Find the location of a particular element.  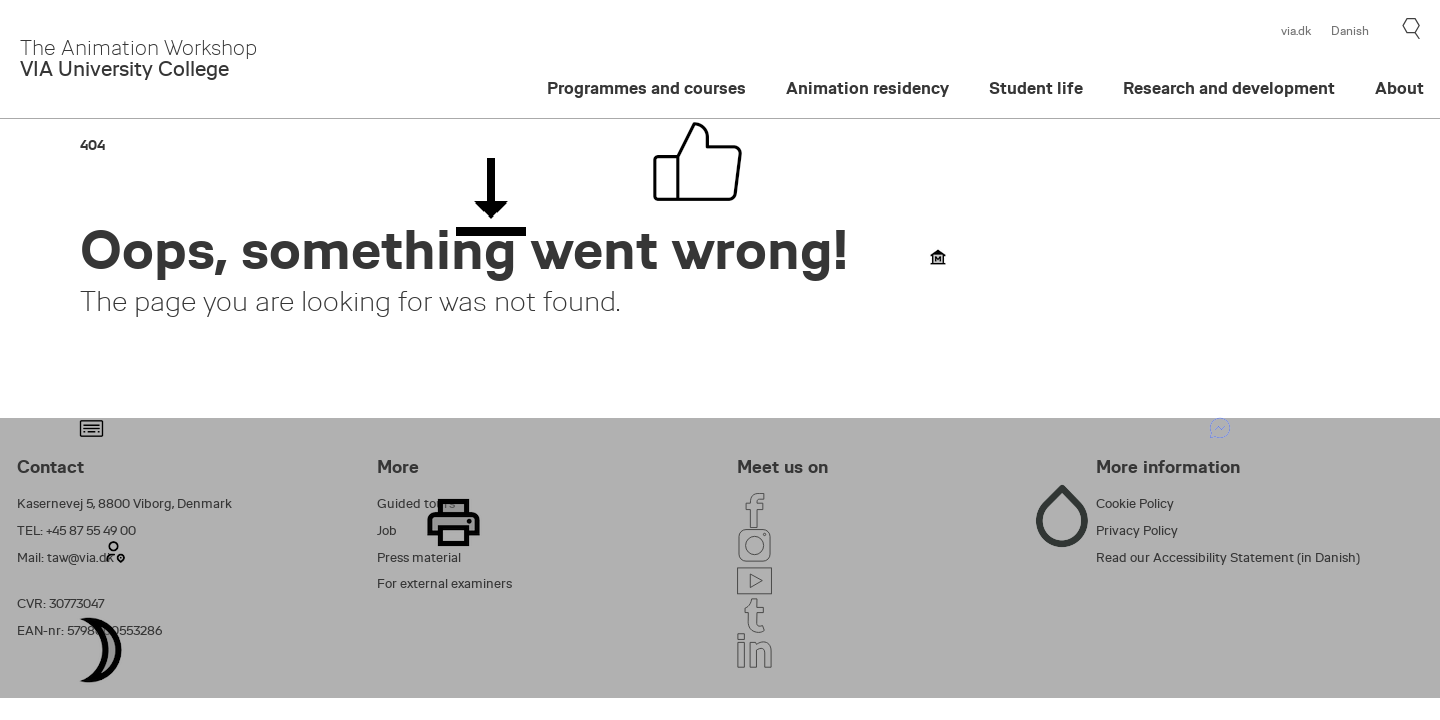

view nearby museums on the map is located at coordinates (938, 257).